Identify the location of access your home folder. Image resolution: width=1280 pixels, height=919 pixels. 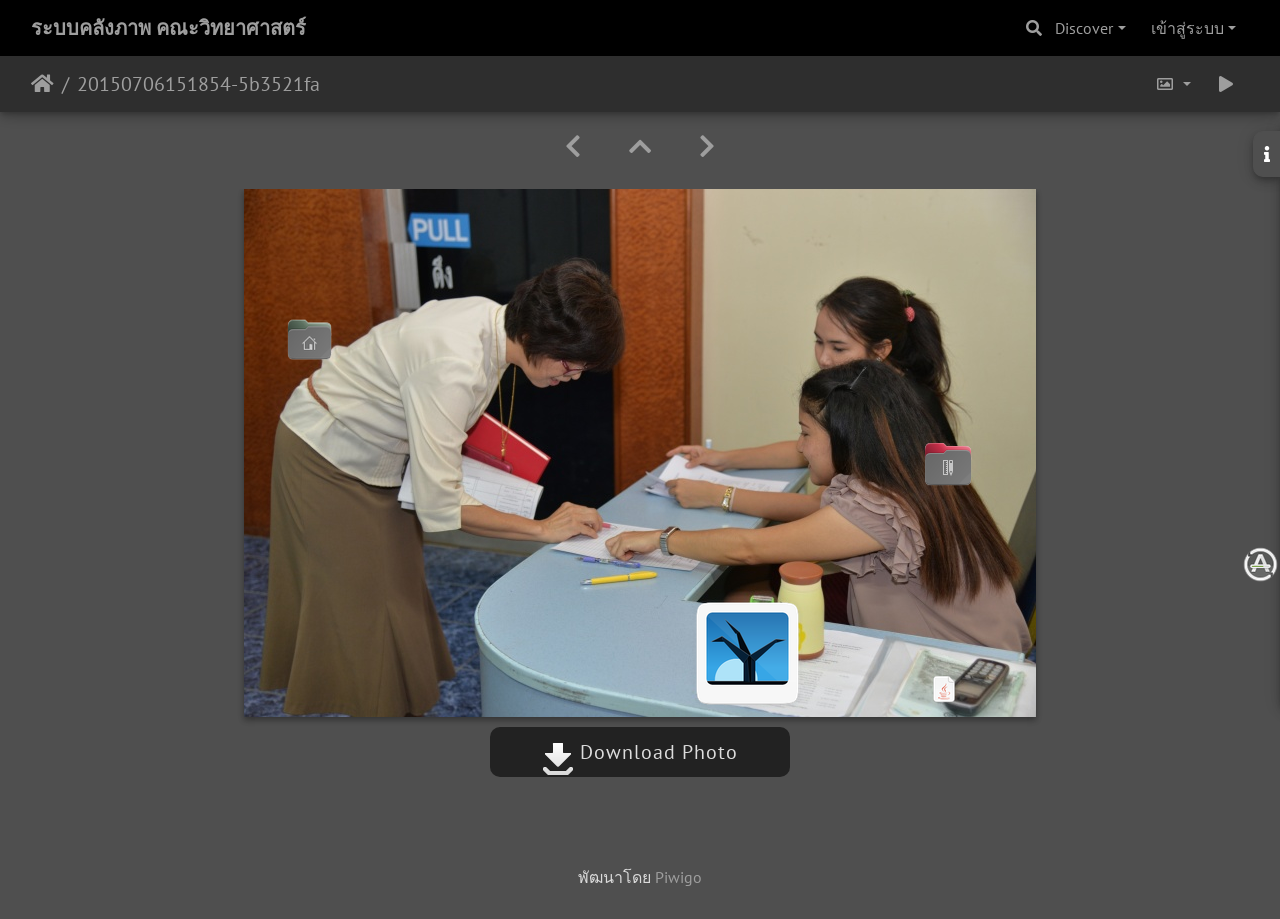
(309, 339).